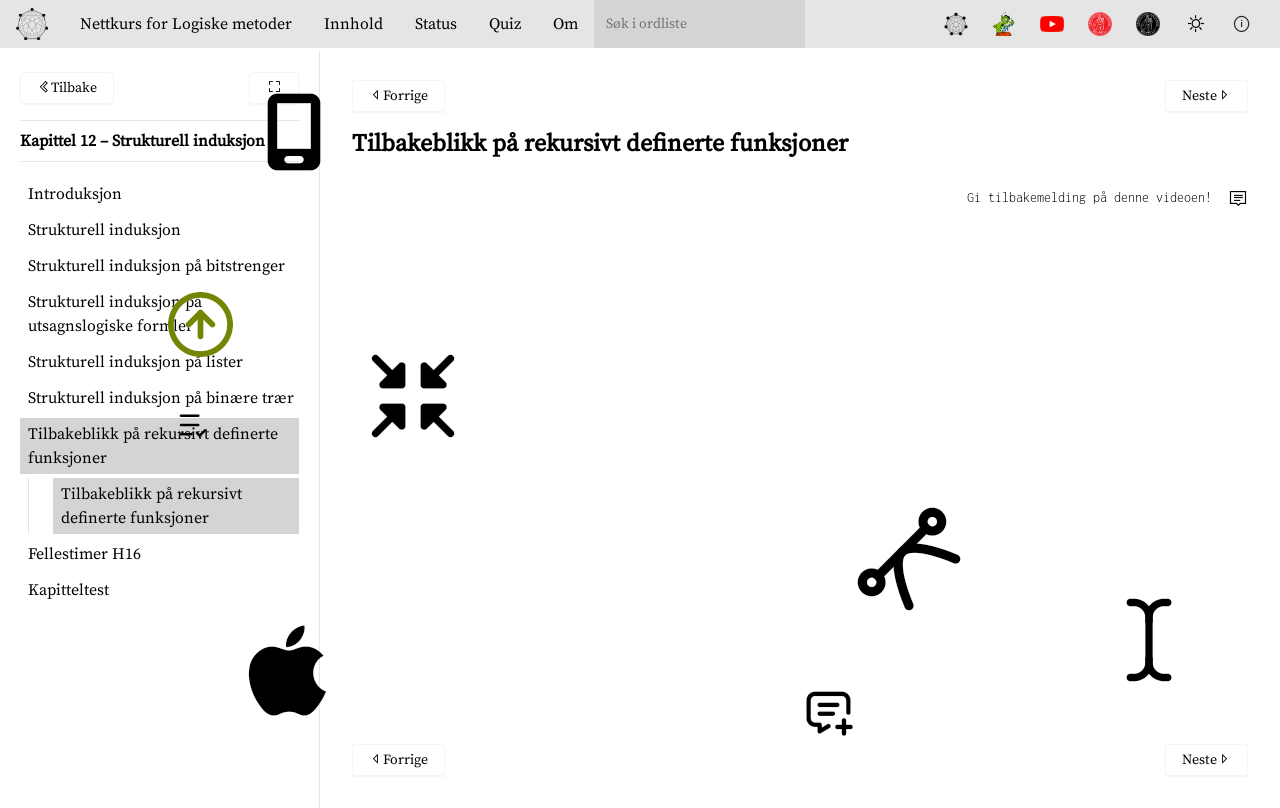 The height and width of the screenshot is (808, 1280). What do you see at coordinates (294, 132) in the screenshot?
I see `switch to mobile view` at bounding box center [294, 132].